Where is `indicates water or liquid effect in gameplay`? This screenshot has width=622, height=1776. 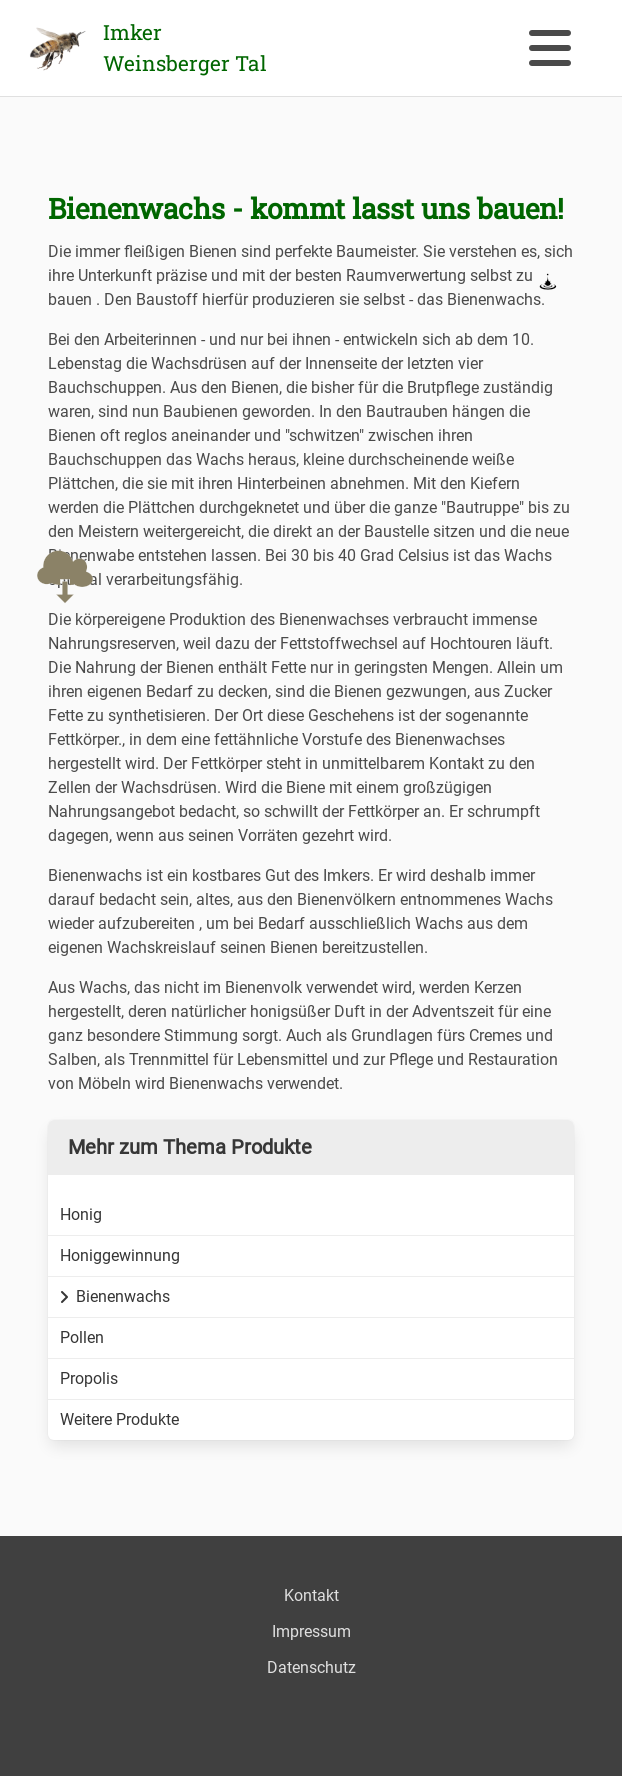
indicates water or liquid effect in gameplay is located at coordinates (548, 282).